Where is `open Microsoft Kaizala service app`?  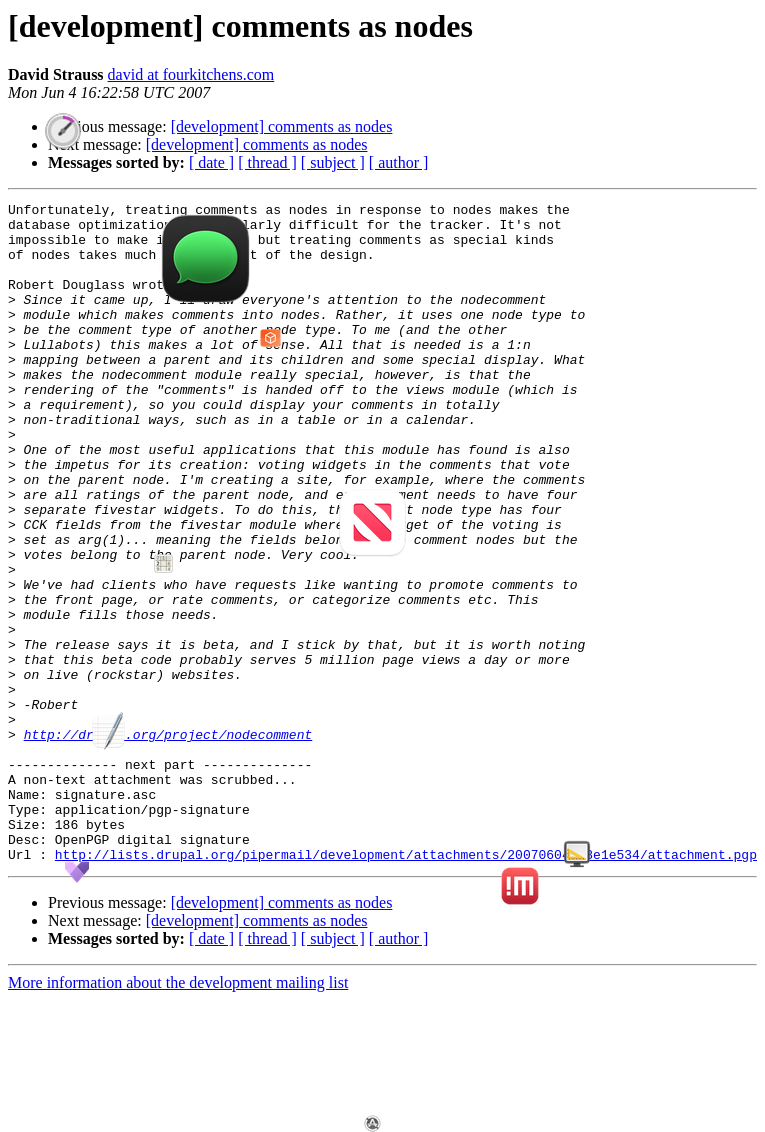
open Microsoft Kaizala service app is located at coordinates (77, 872).